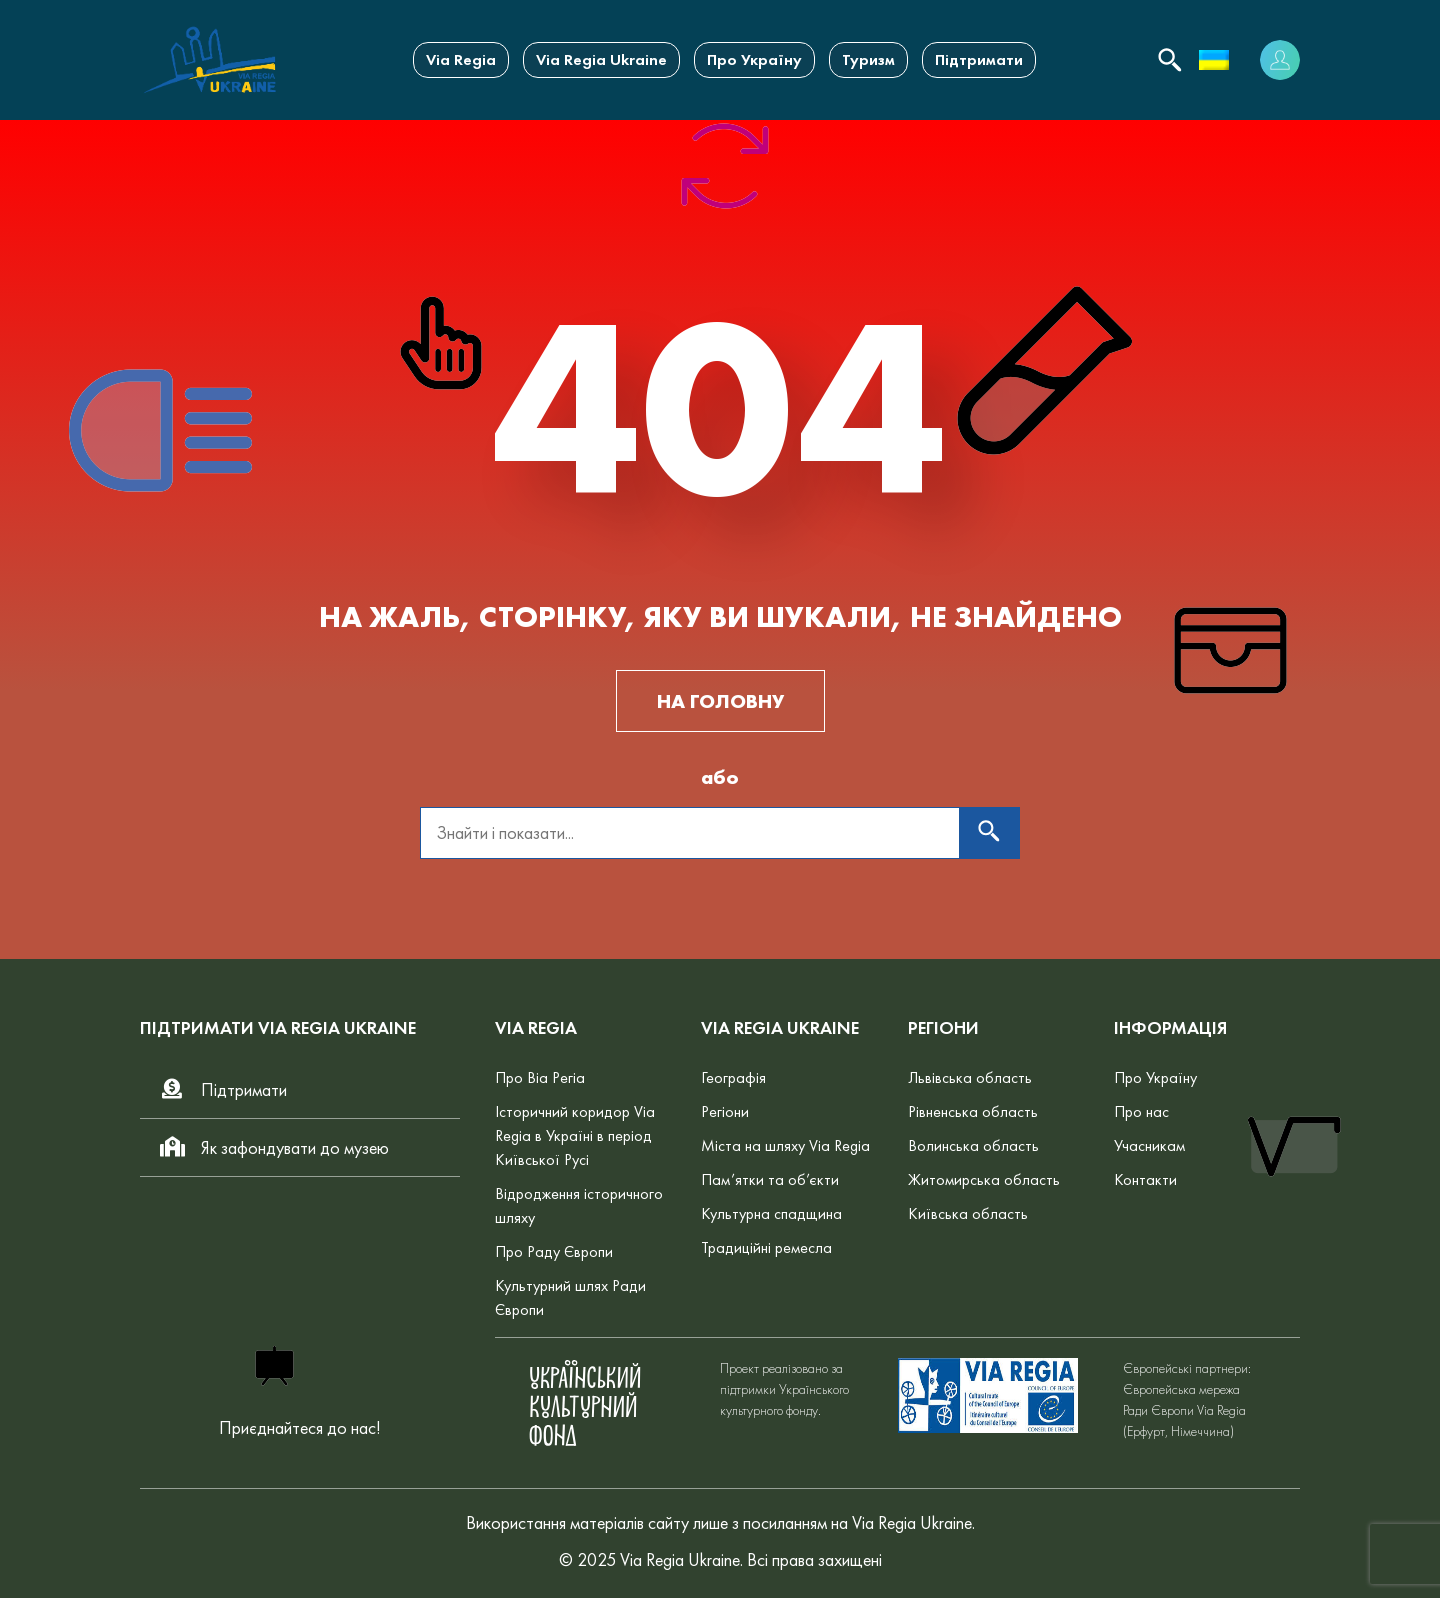  What do you see at coordinates (725, 166) in the screenshot?
I see `refresh or reload content` at bounding box center [725, 166].